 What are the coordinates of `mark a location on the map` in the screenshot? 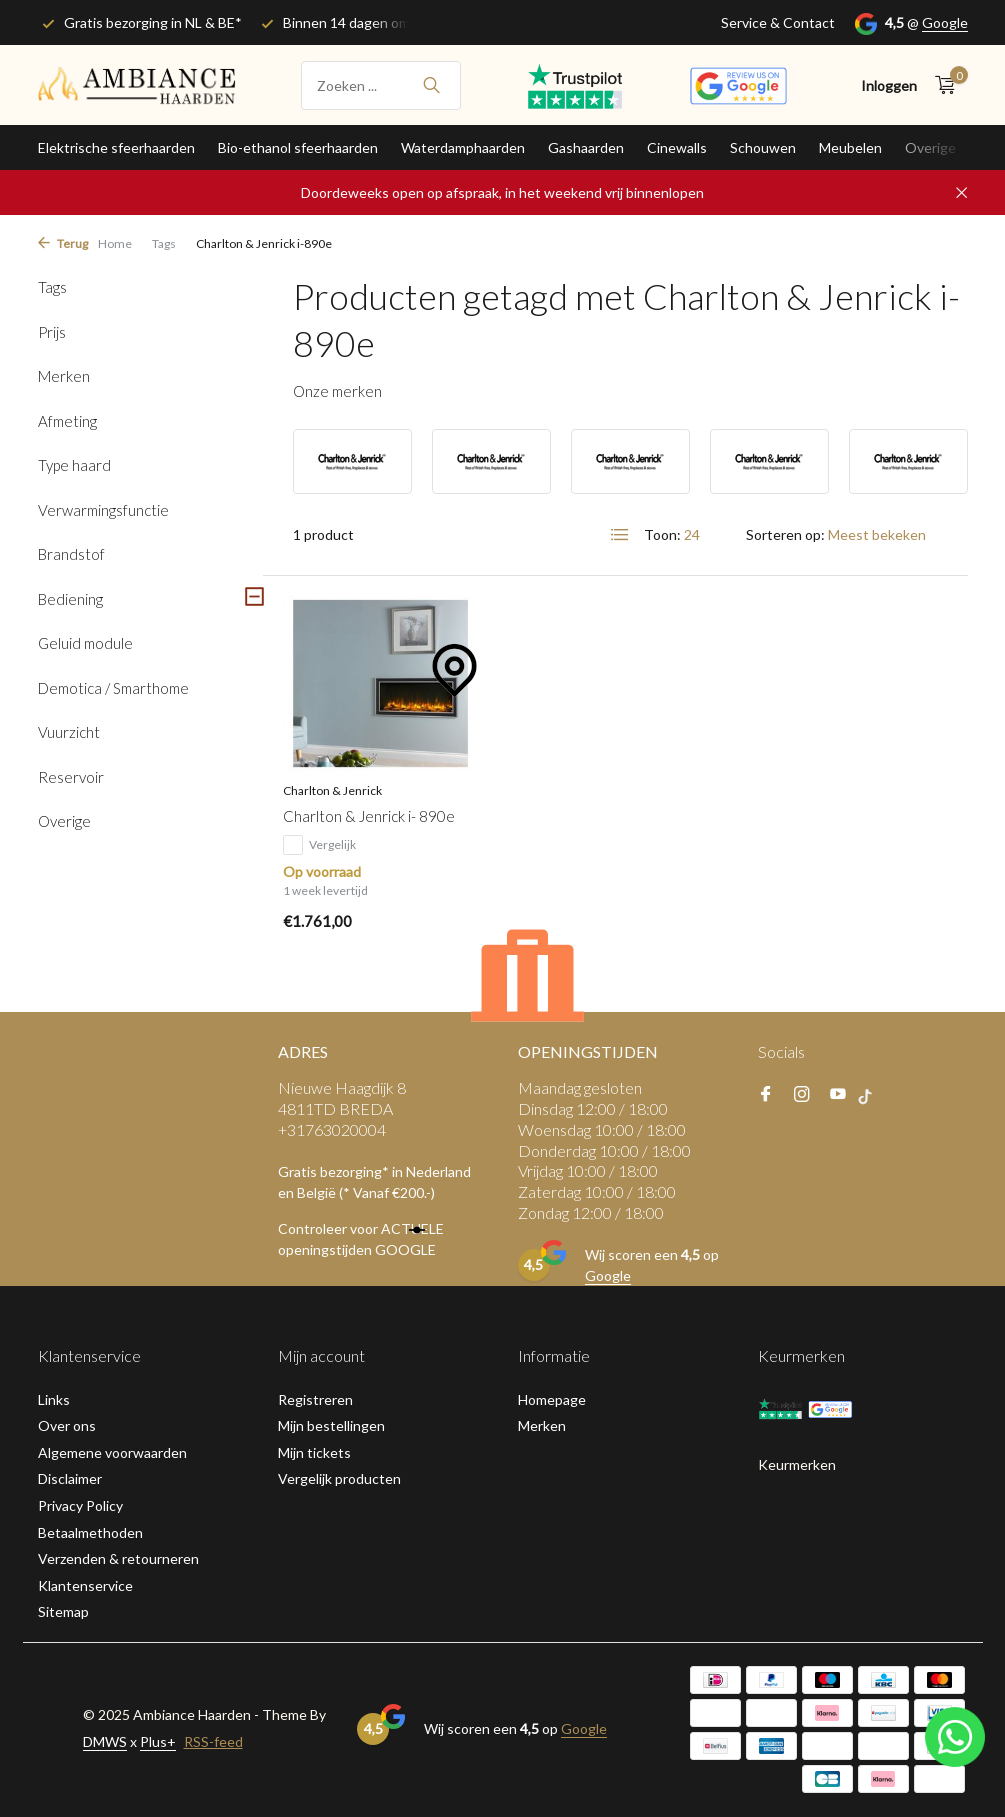 It's located at (454, 668).